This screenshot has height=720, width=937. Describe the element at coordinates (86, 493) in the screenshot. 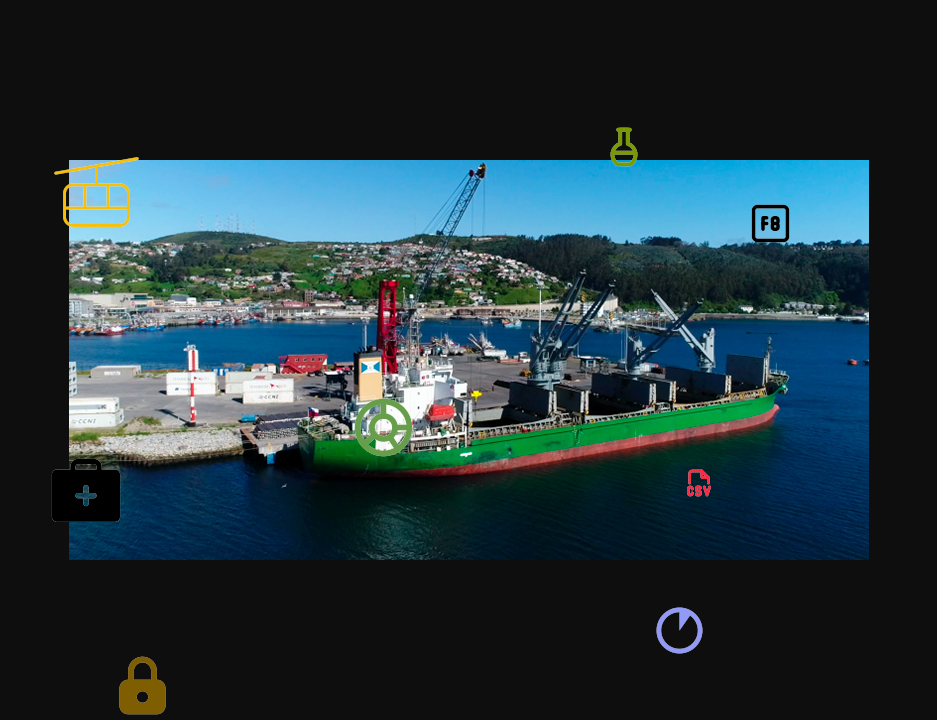

I see `access medical or health resources` at that location.